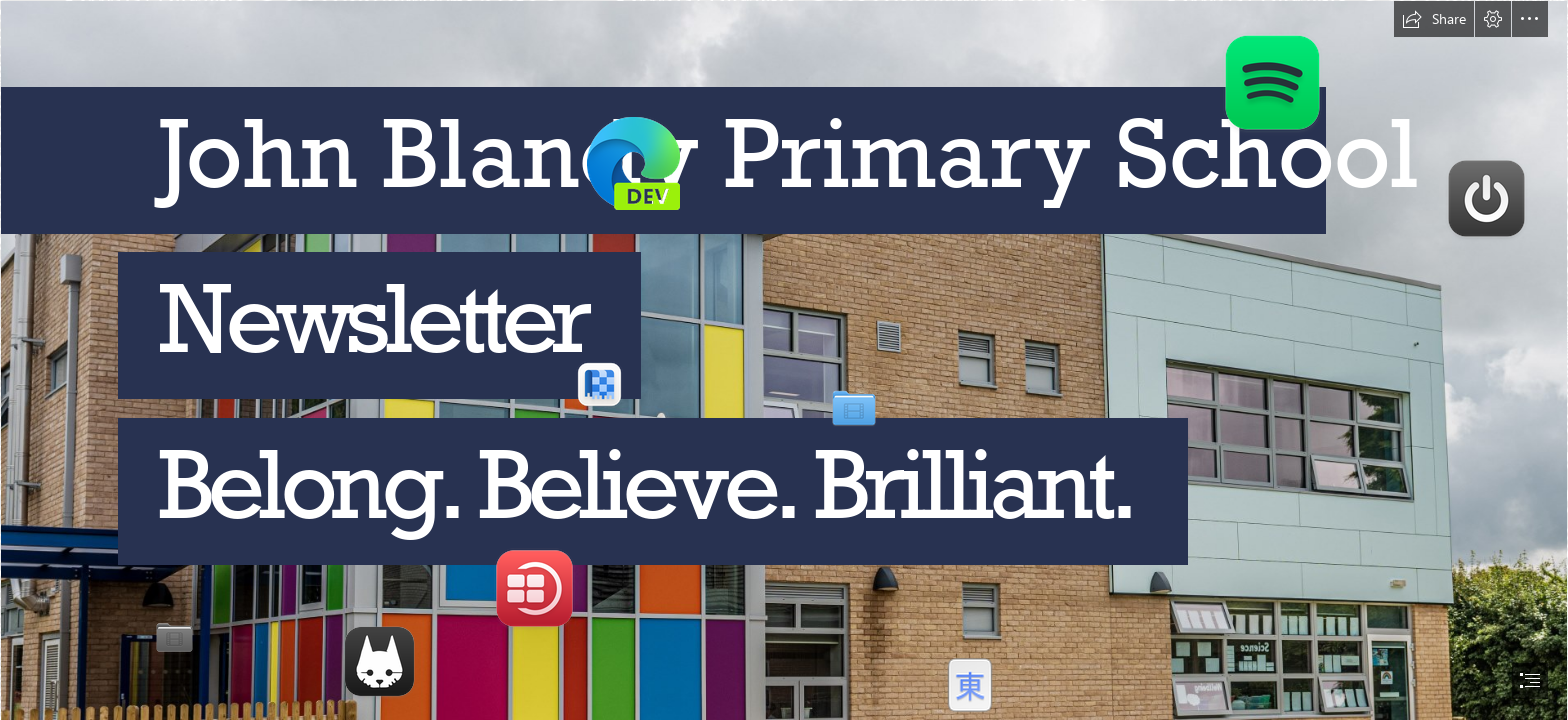  Describe the element at coordinates (1486, 198) in the screenshot. I see `open session or power settings` at that location.